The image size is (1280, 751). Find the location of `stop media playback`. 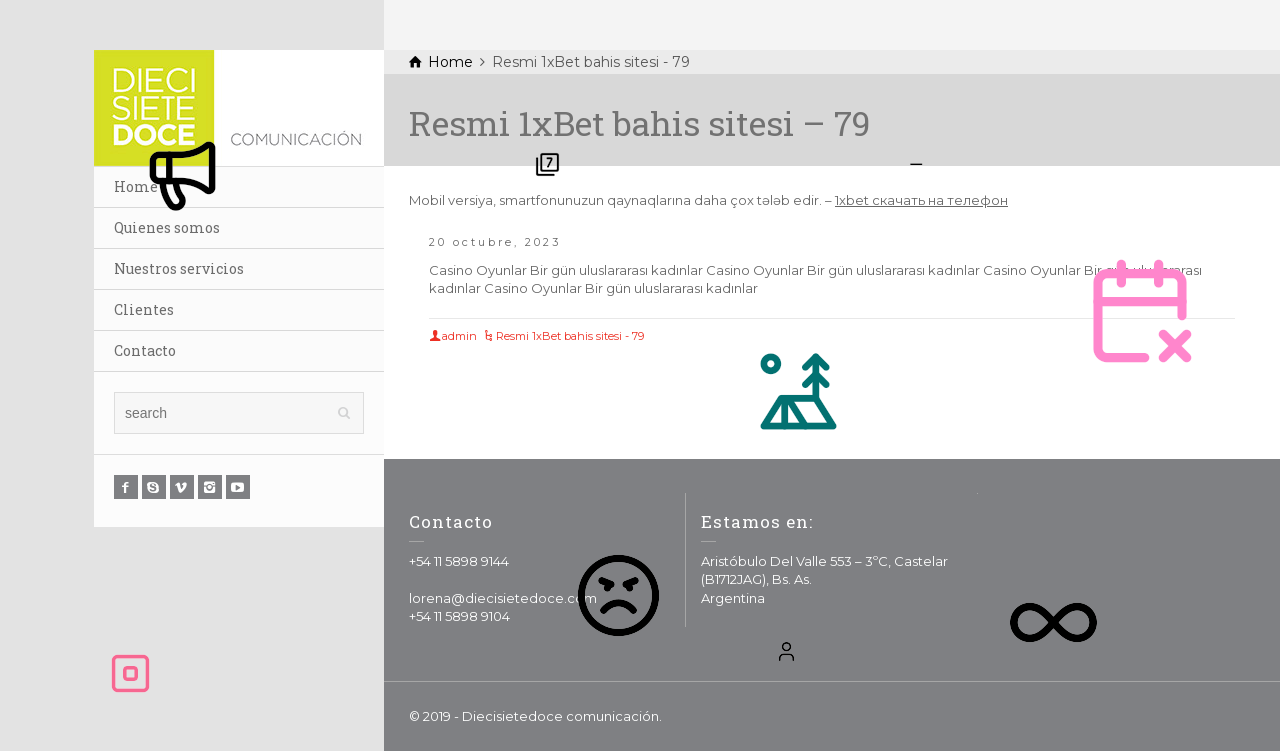

stop media playback is located at coordinates (130, 673).